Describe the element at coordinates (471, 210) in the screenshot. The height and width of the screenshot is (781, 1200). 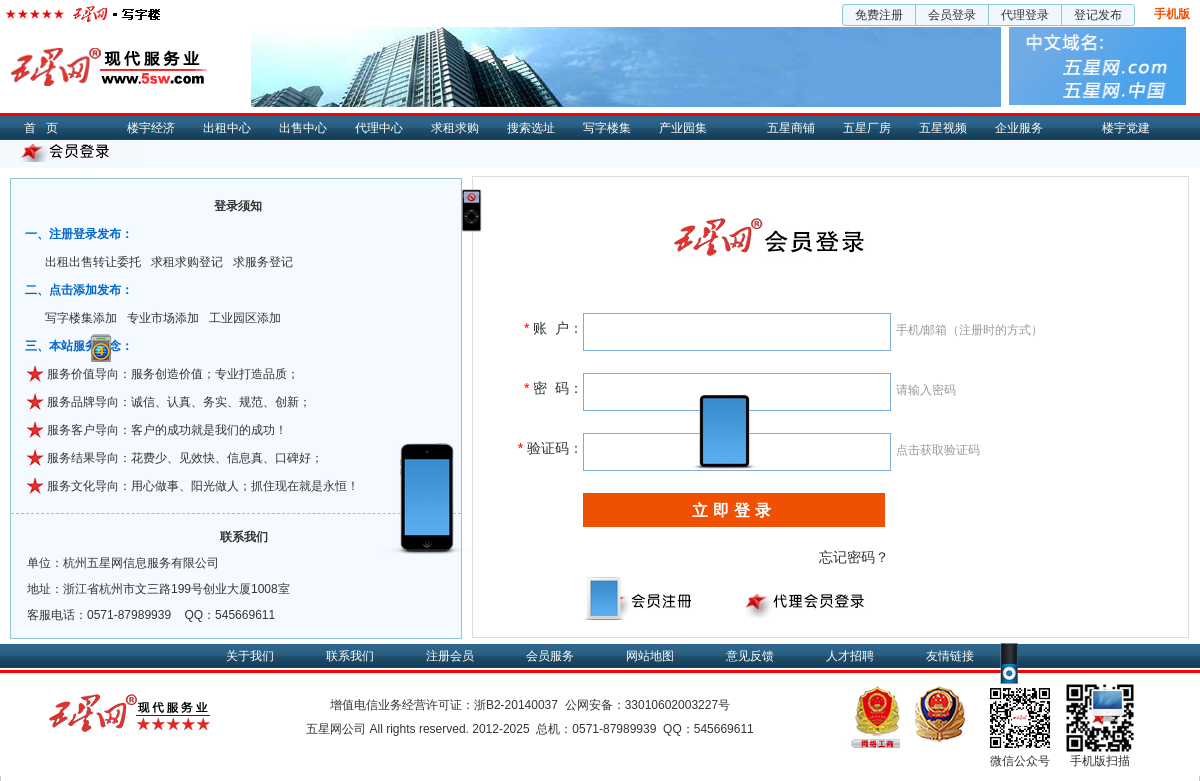
I see `indicates an unavailable or disconnected iPod device` at that location.